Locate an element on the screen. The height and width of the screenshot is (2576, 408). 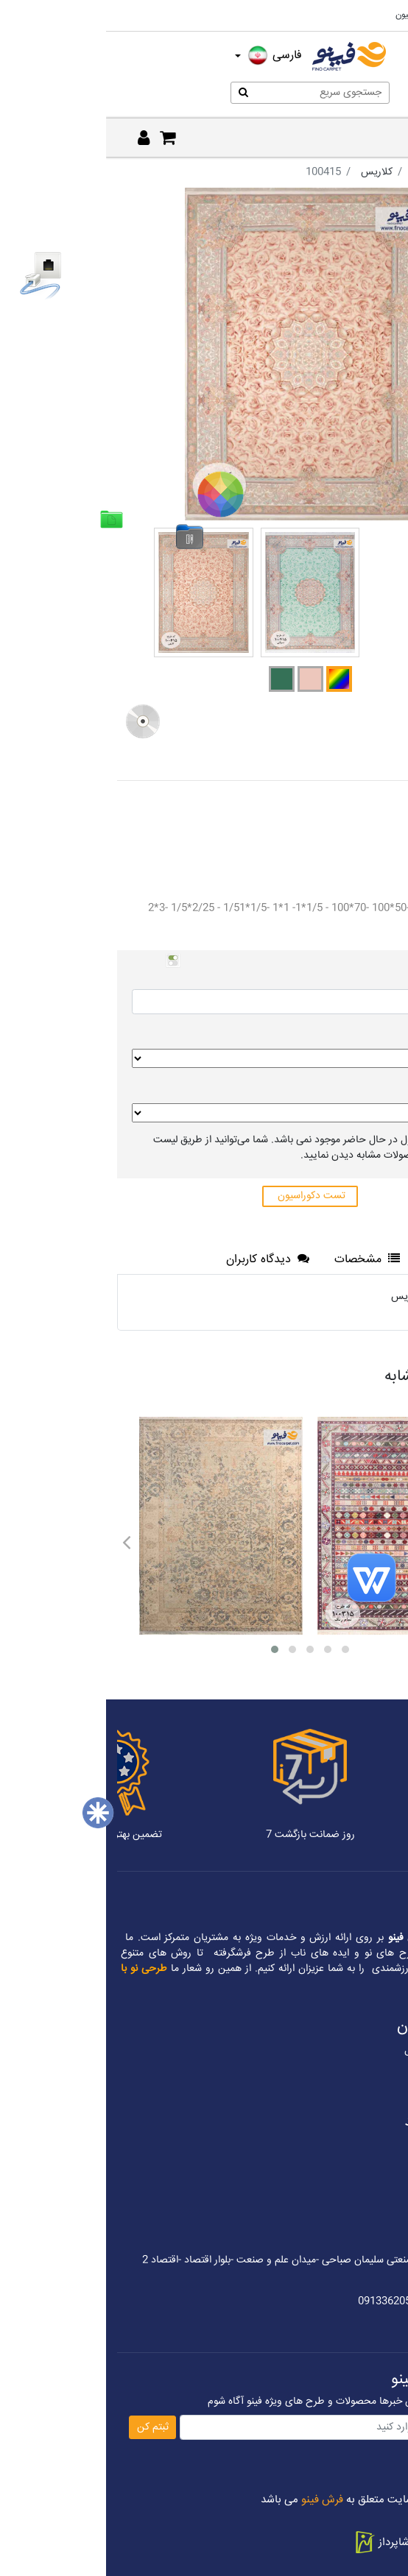
generic badge or emblem indicator is located at coordinates (98, 1813).